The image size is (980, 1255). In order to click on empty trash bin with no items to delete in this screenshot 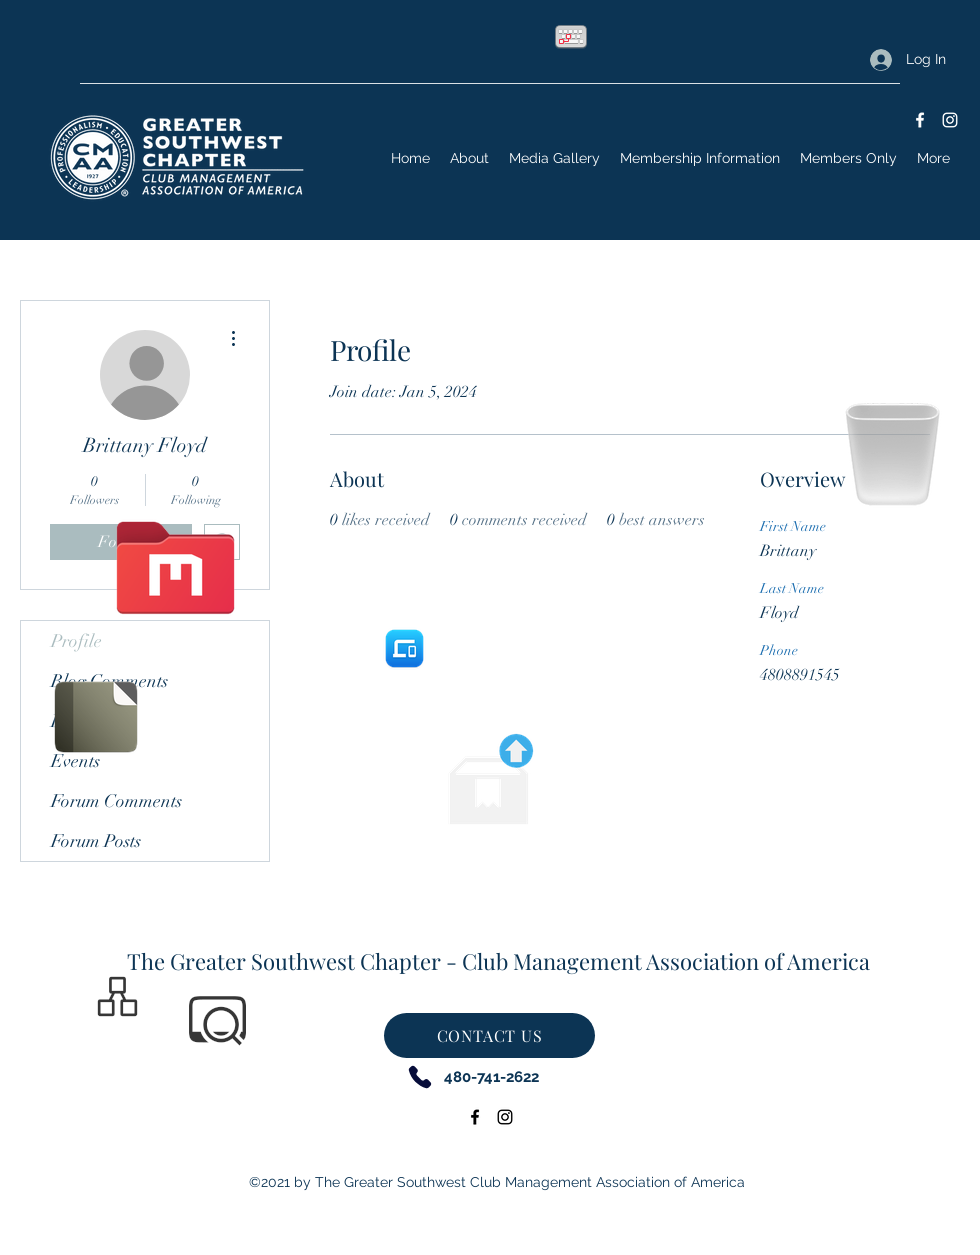, I will do `click(892, 452)`.